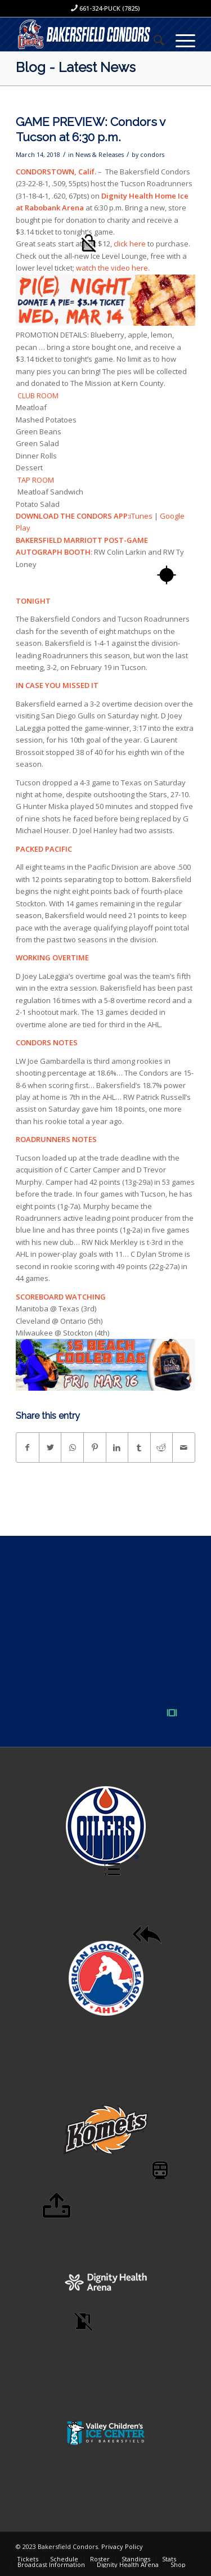 The image size is (211, 2576). I want to click on center map on current location, so click(167, 575).